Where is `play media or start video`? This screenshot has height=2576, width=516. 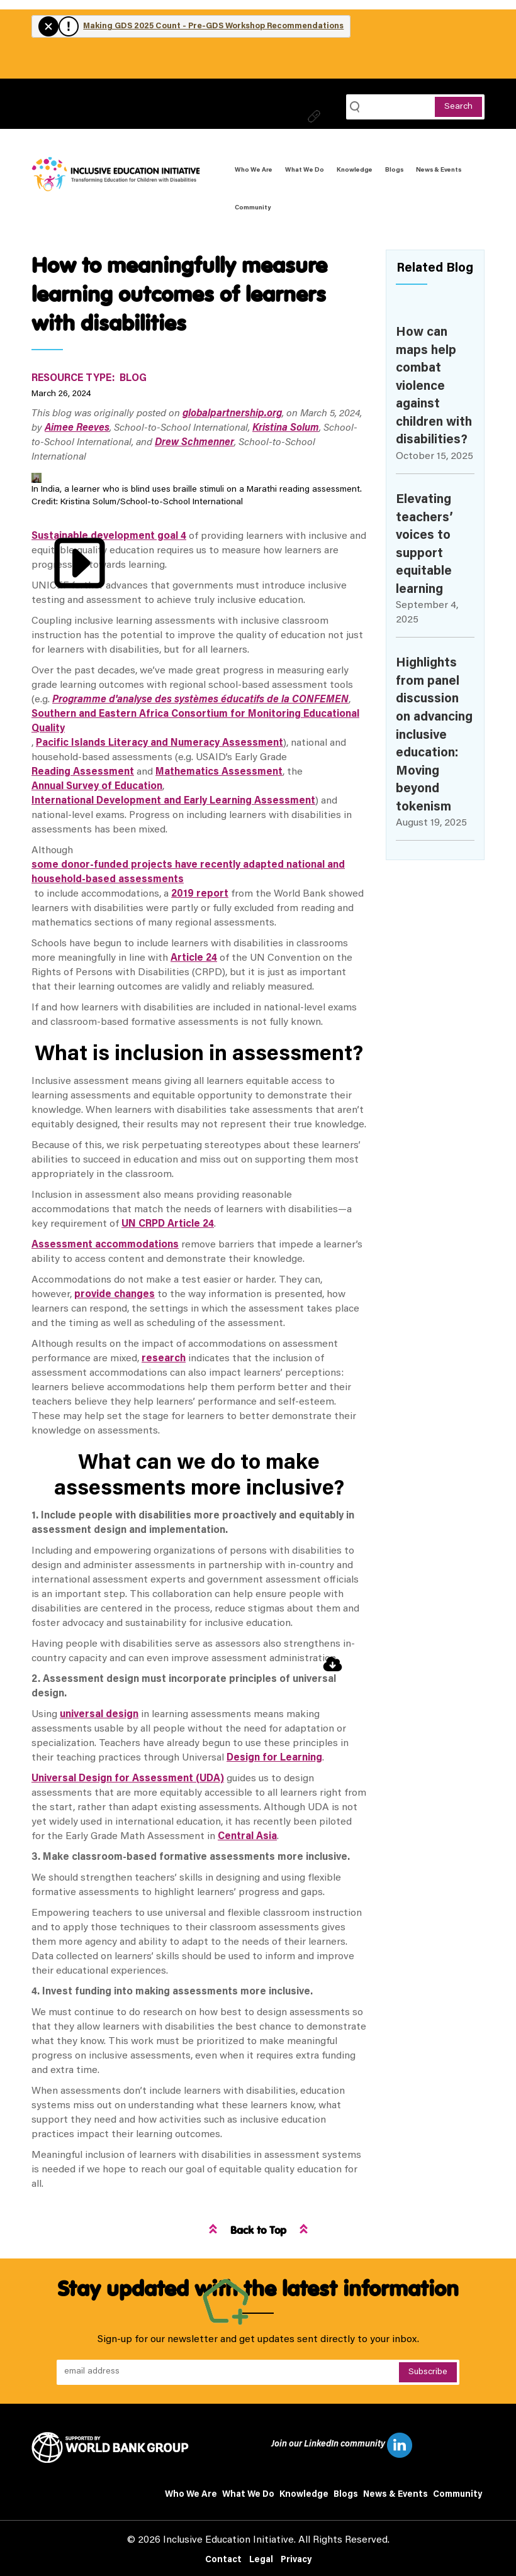
play media or start video is located at coordinates (79, 563).